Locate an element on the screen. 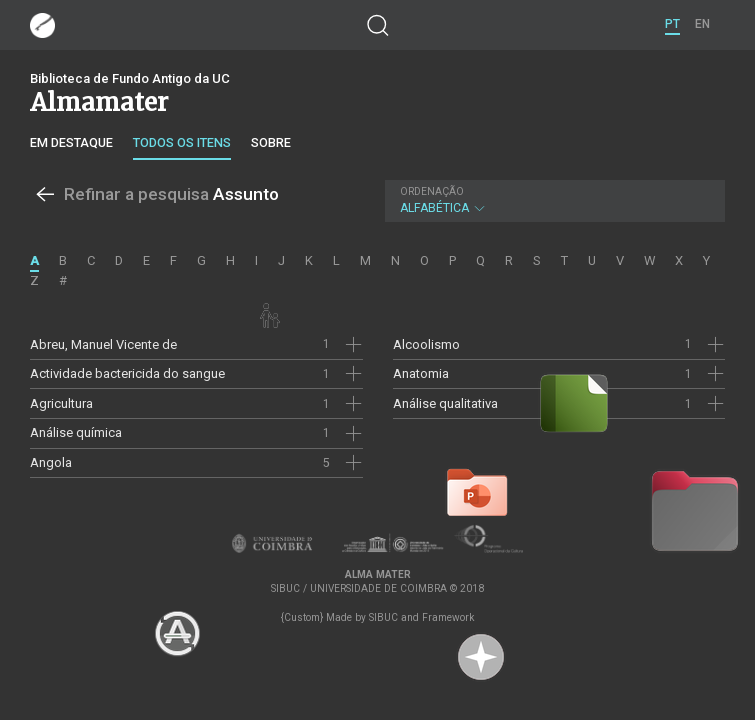 Image resolution: width=755 pixels, height=720 pixels. open folder to view contents is located at coordinates (695, 511).